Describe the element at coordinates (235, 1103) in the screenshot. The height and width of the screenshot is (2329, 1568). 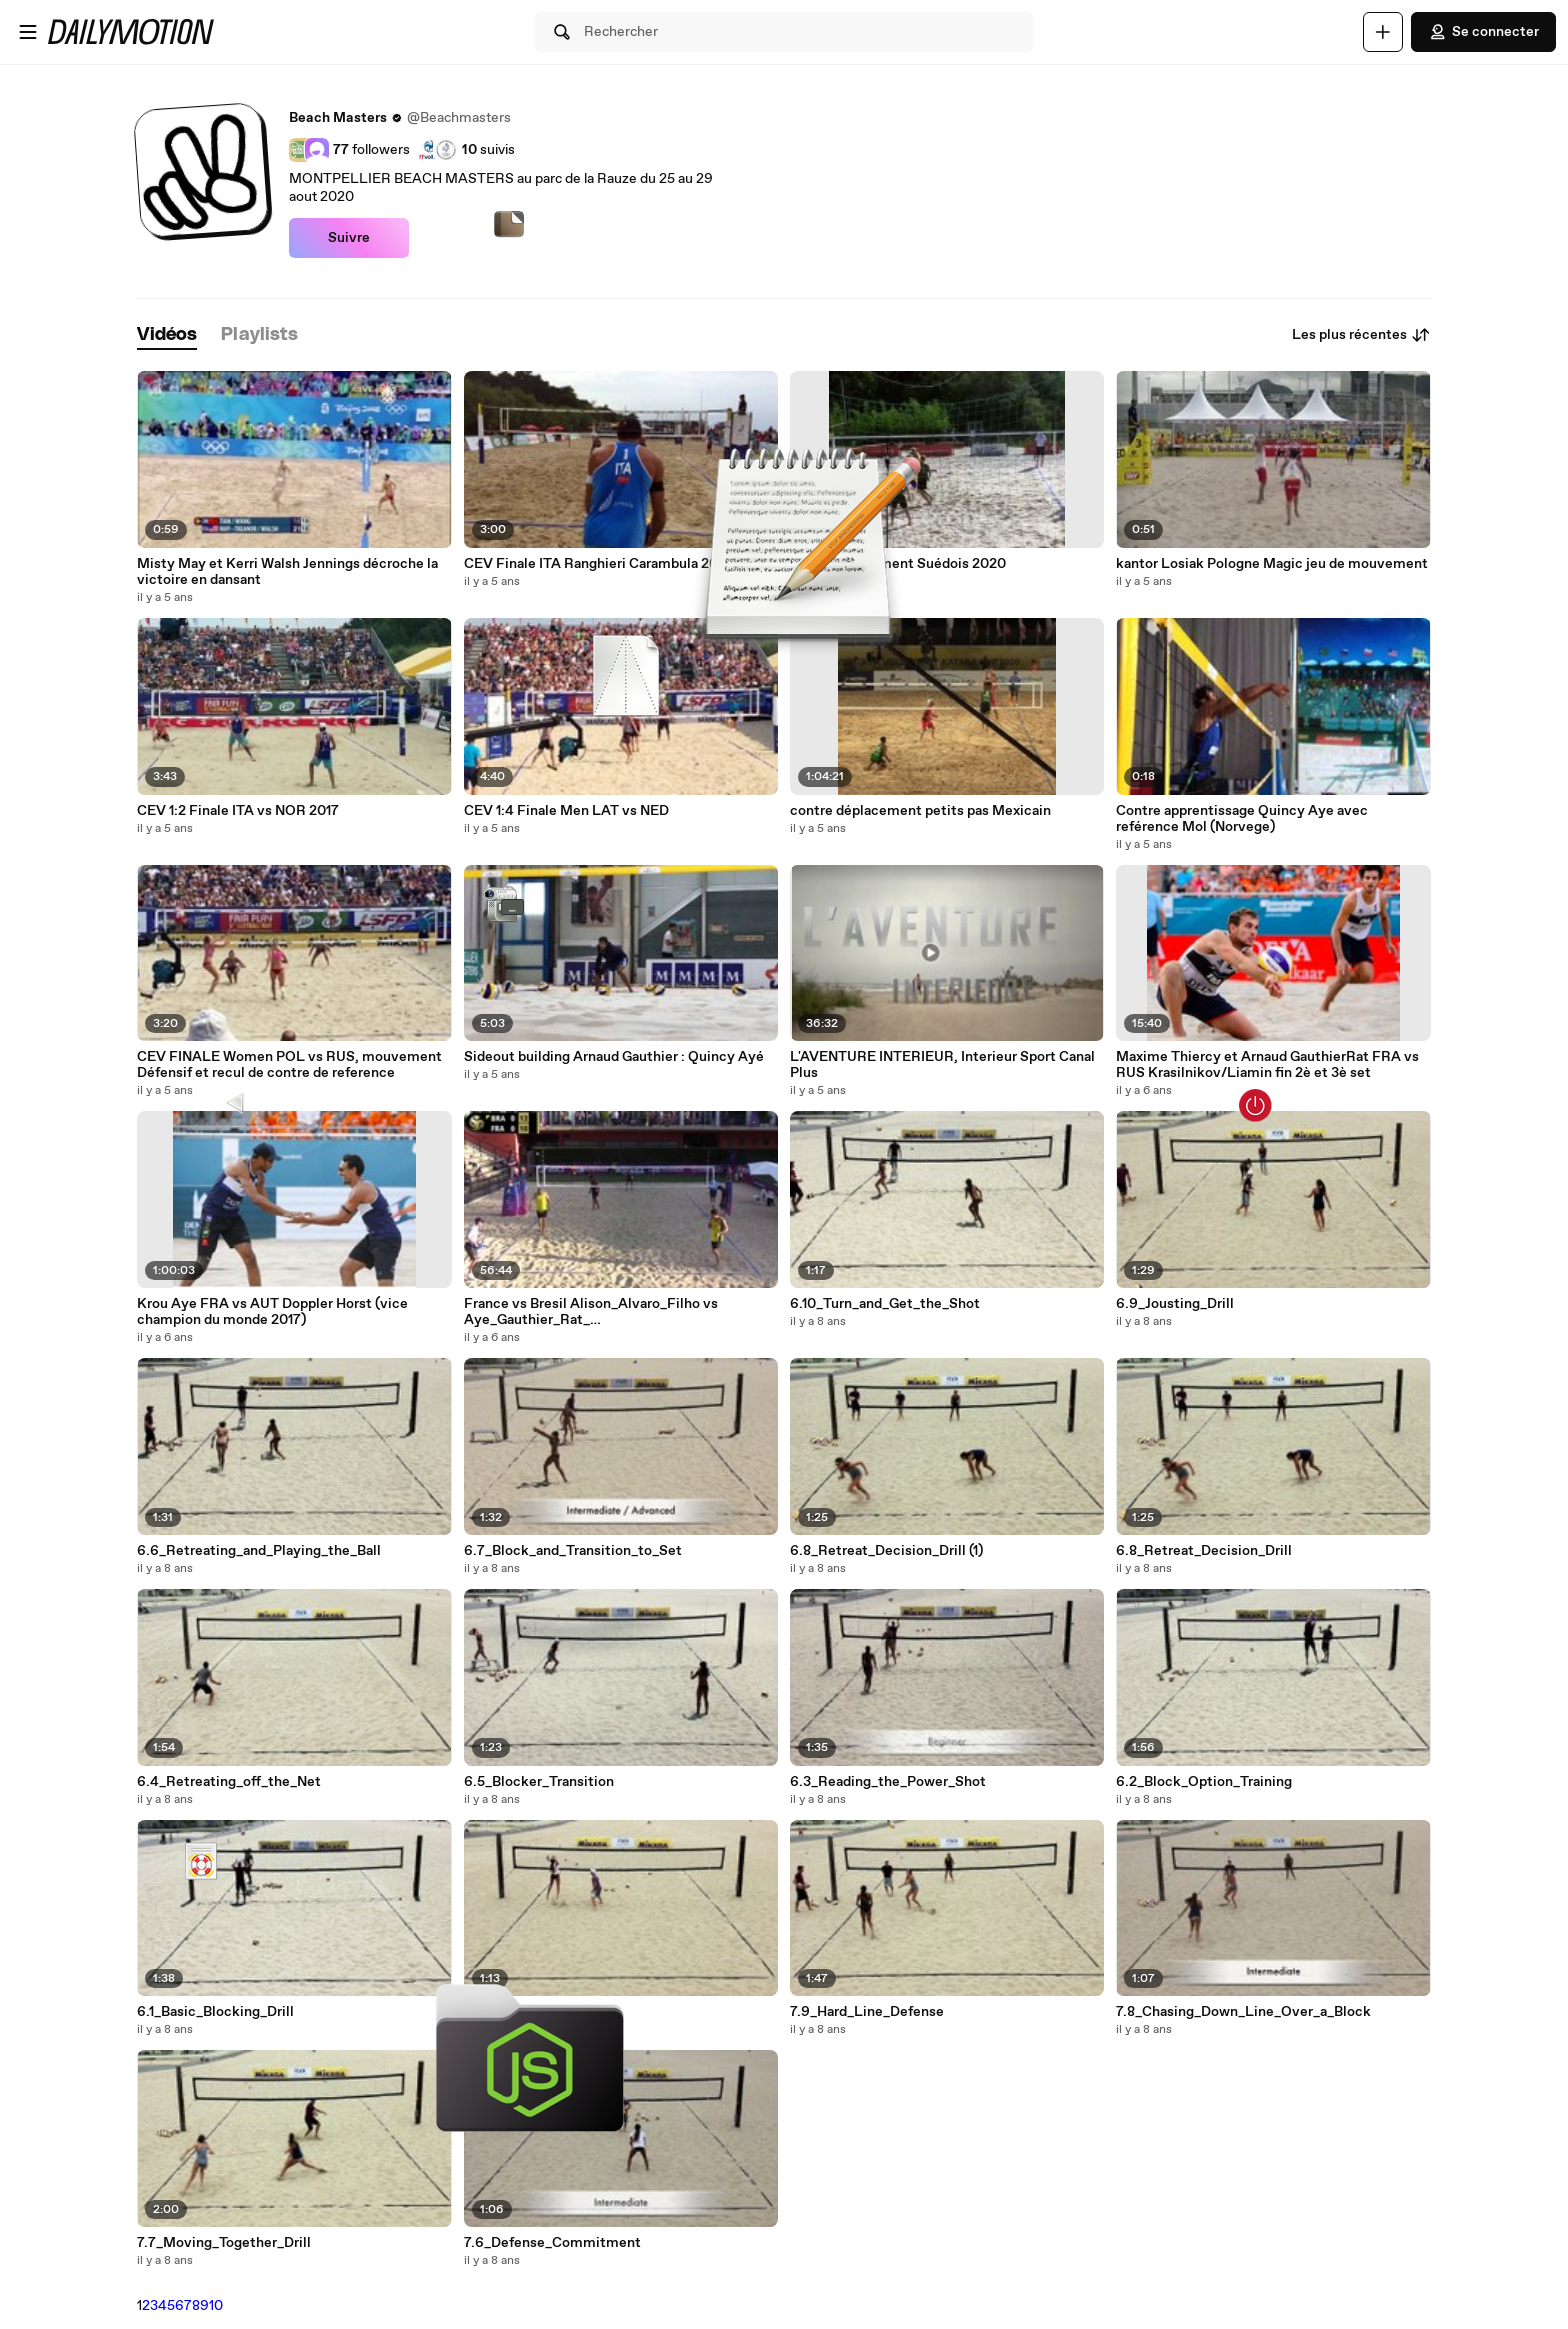
I see `start media playback (right-to-left interface)` at that location.